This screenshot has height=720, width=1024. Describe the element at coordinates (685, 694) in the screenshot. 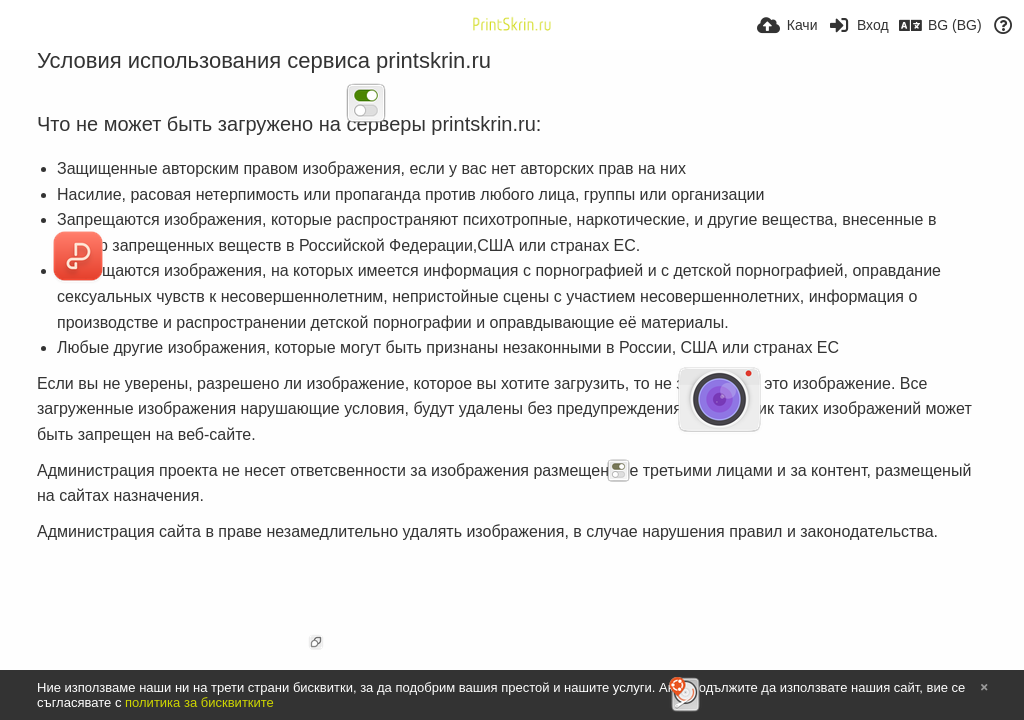

I see `launch the ubiquity installer for ubuntu linux` at that location.